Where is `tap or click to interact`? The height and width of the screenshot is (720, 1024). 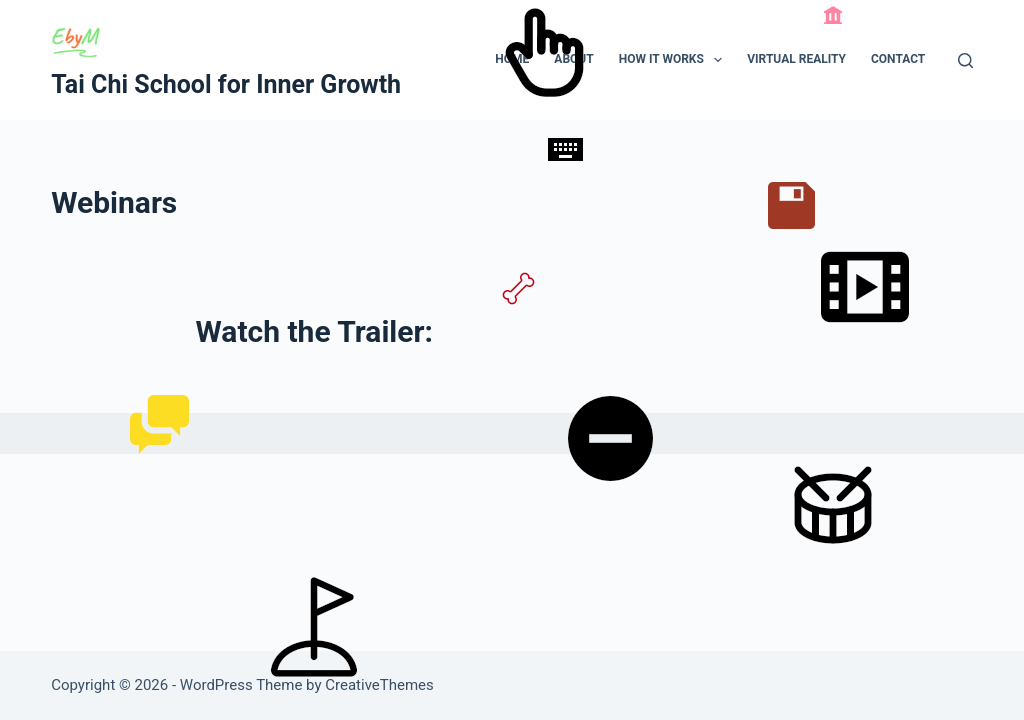
tap or click to interact is located at coordinates (545, 50).